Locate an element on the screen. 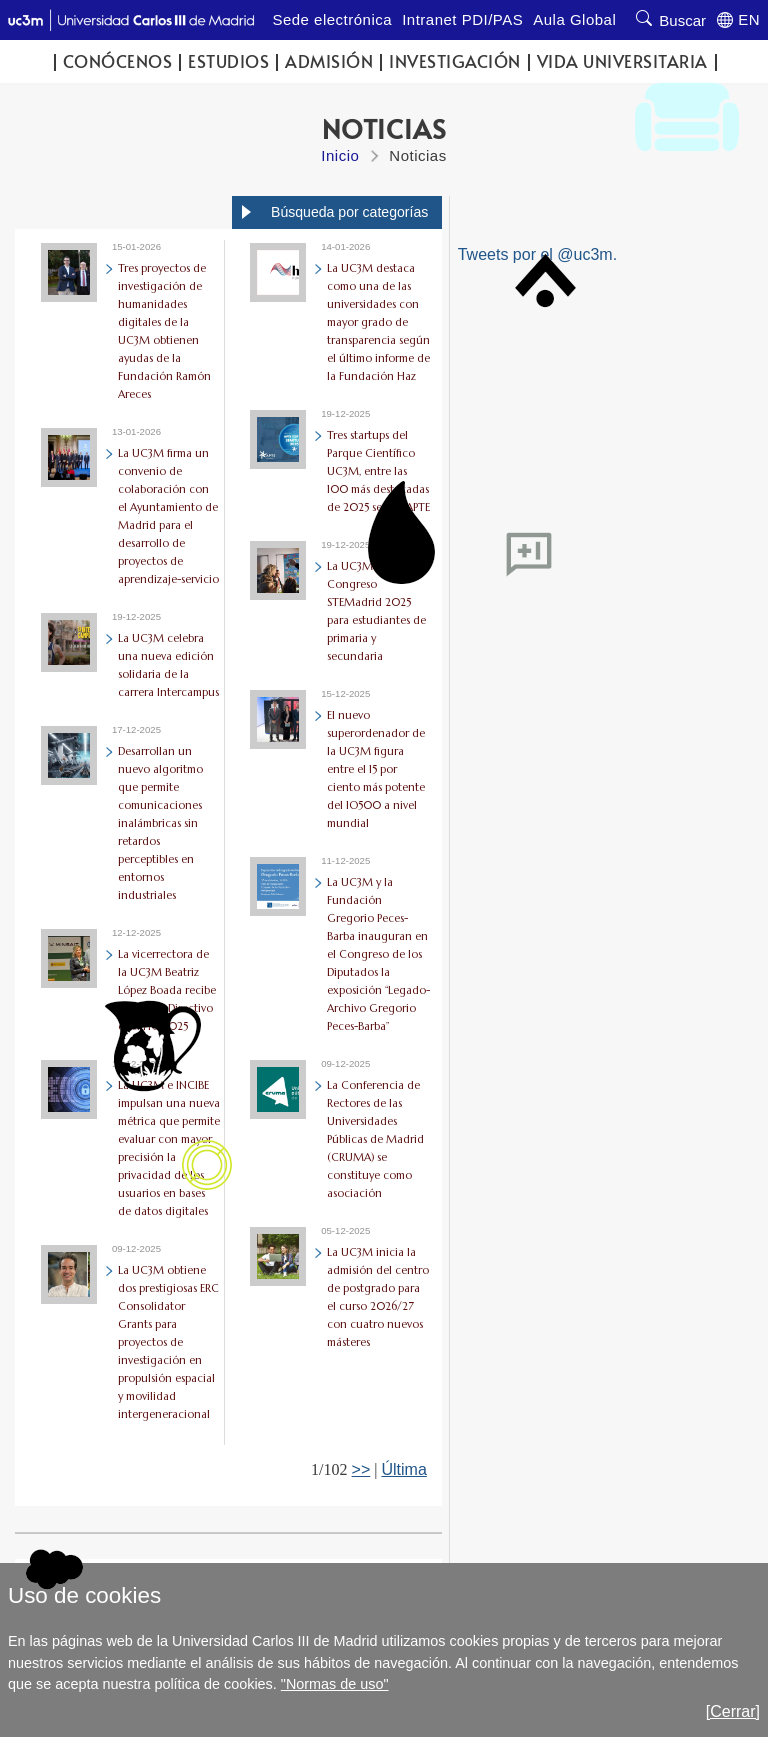 This screenshot has height=1737, width=768. add a follow-up message to a conversation is located at coordinates (529, 553).